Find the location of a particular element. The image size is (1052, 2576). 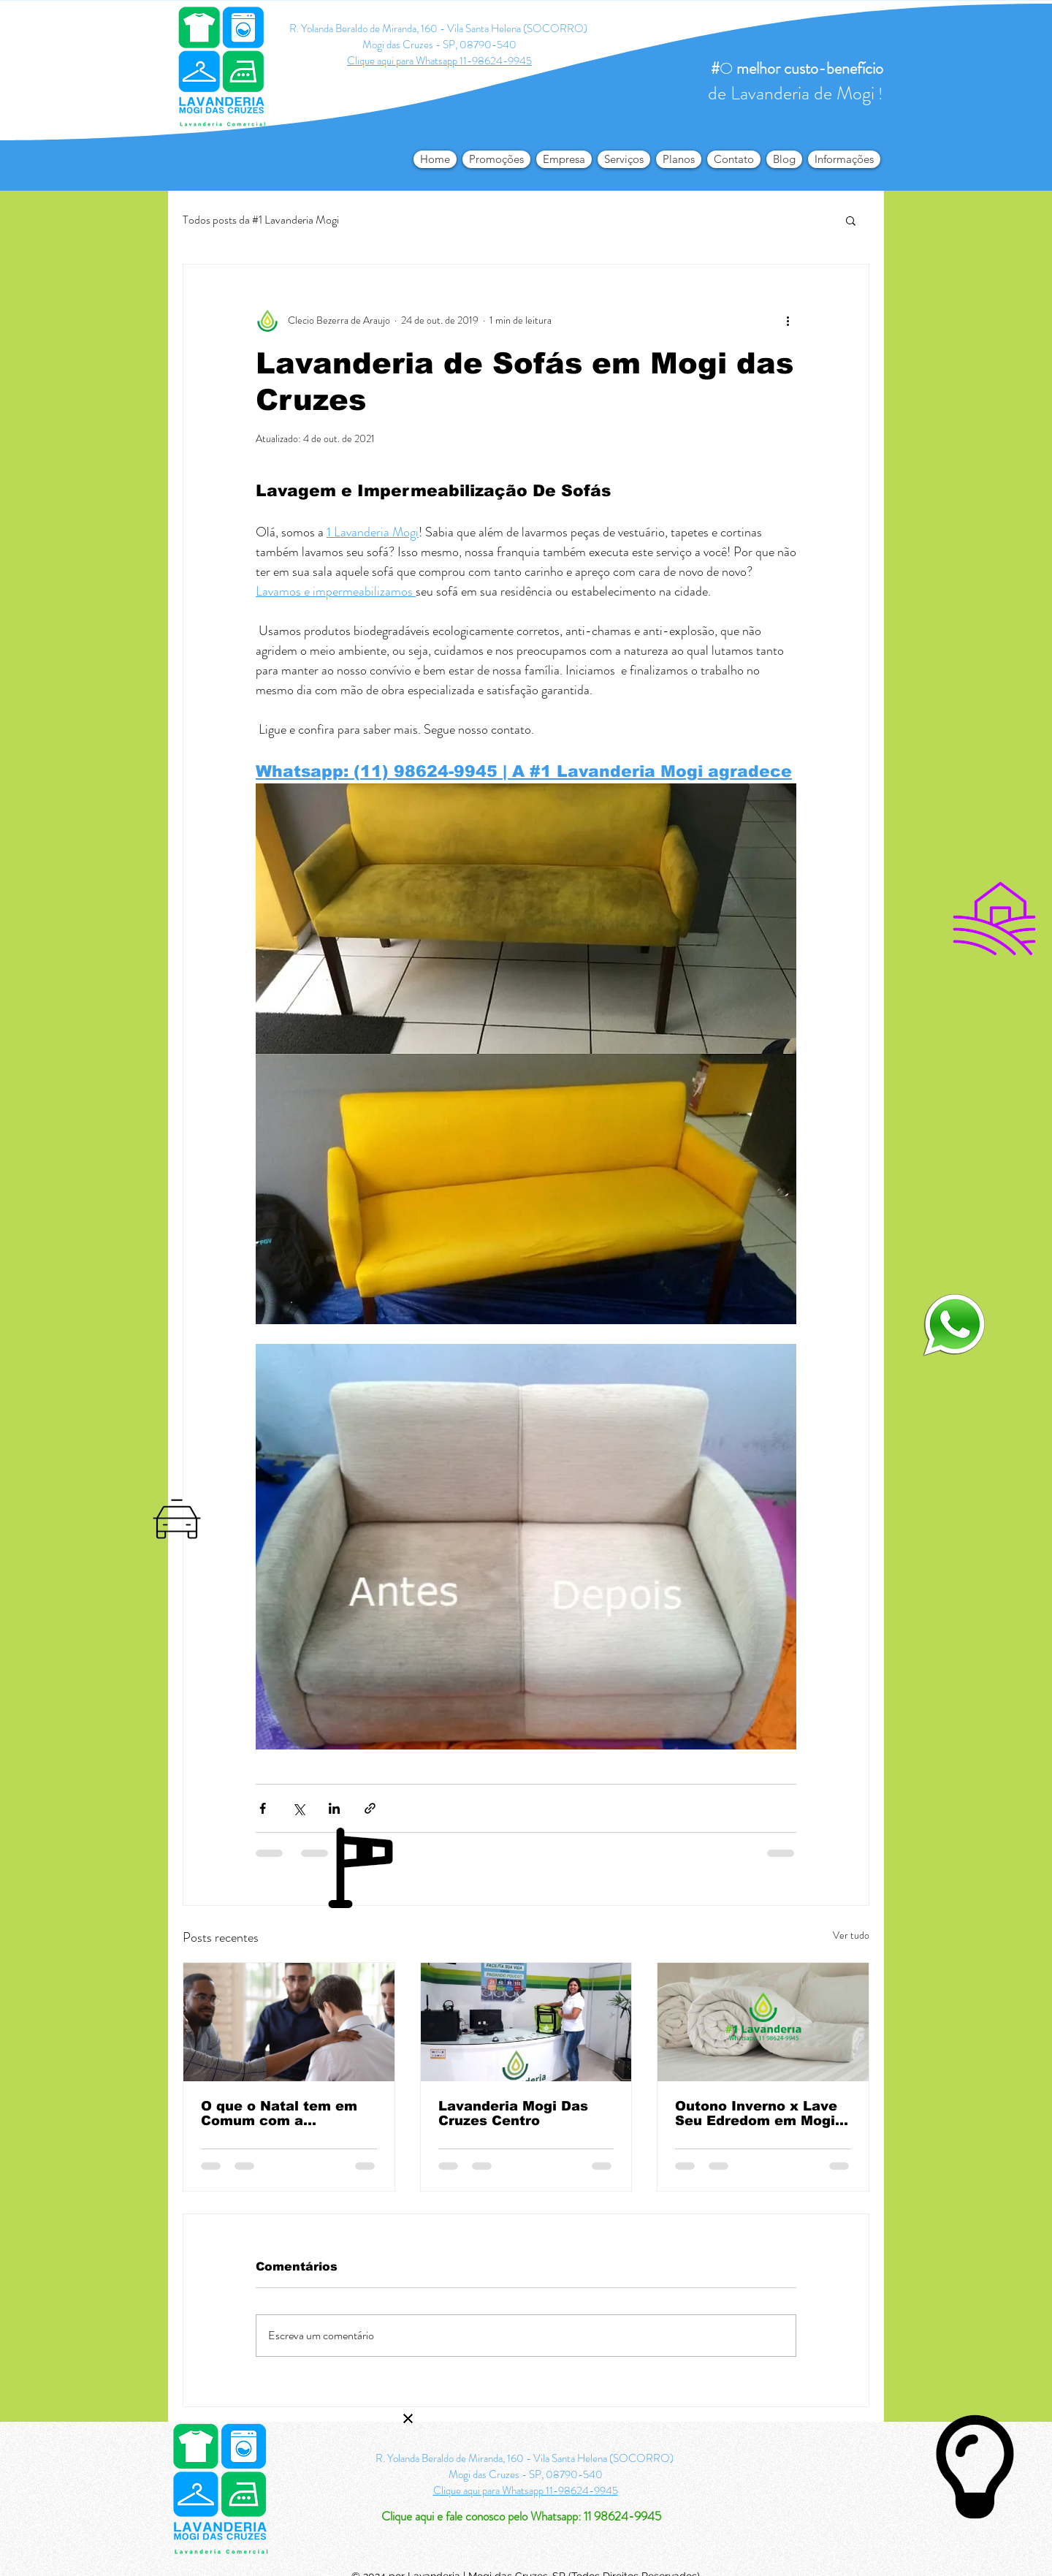

contact or request emergency services is located at coordinates (177, 1521).